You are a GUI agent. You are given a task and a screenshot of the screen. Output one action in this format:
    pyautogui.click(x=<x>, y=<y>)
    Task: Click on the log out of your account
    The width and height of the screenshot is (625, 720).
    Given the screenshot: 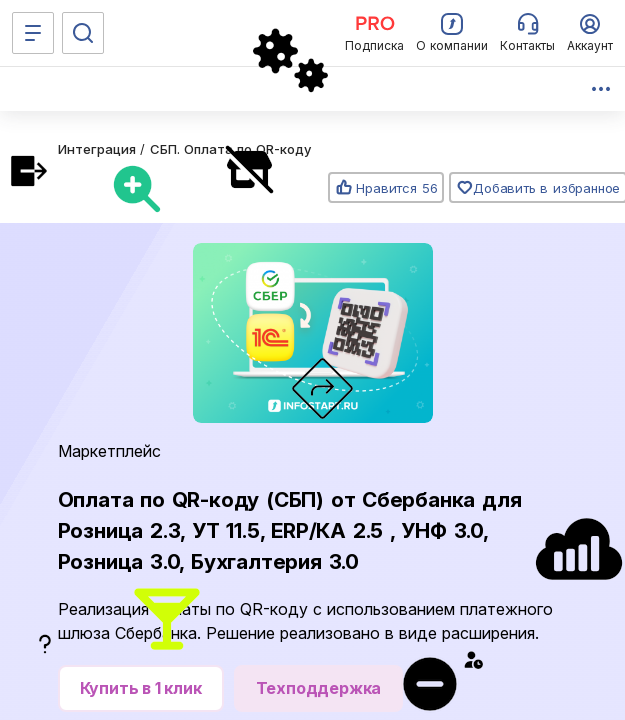 What is the action you would take?
    pyautogui.click(x=29, y=171)
    